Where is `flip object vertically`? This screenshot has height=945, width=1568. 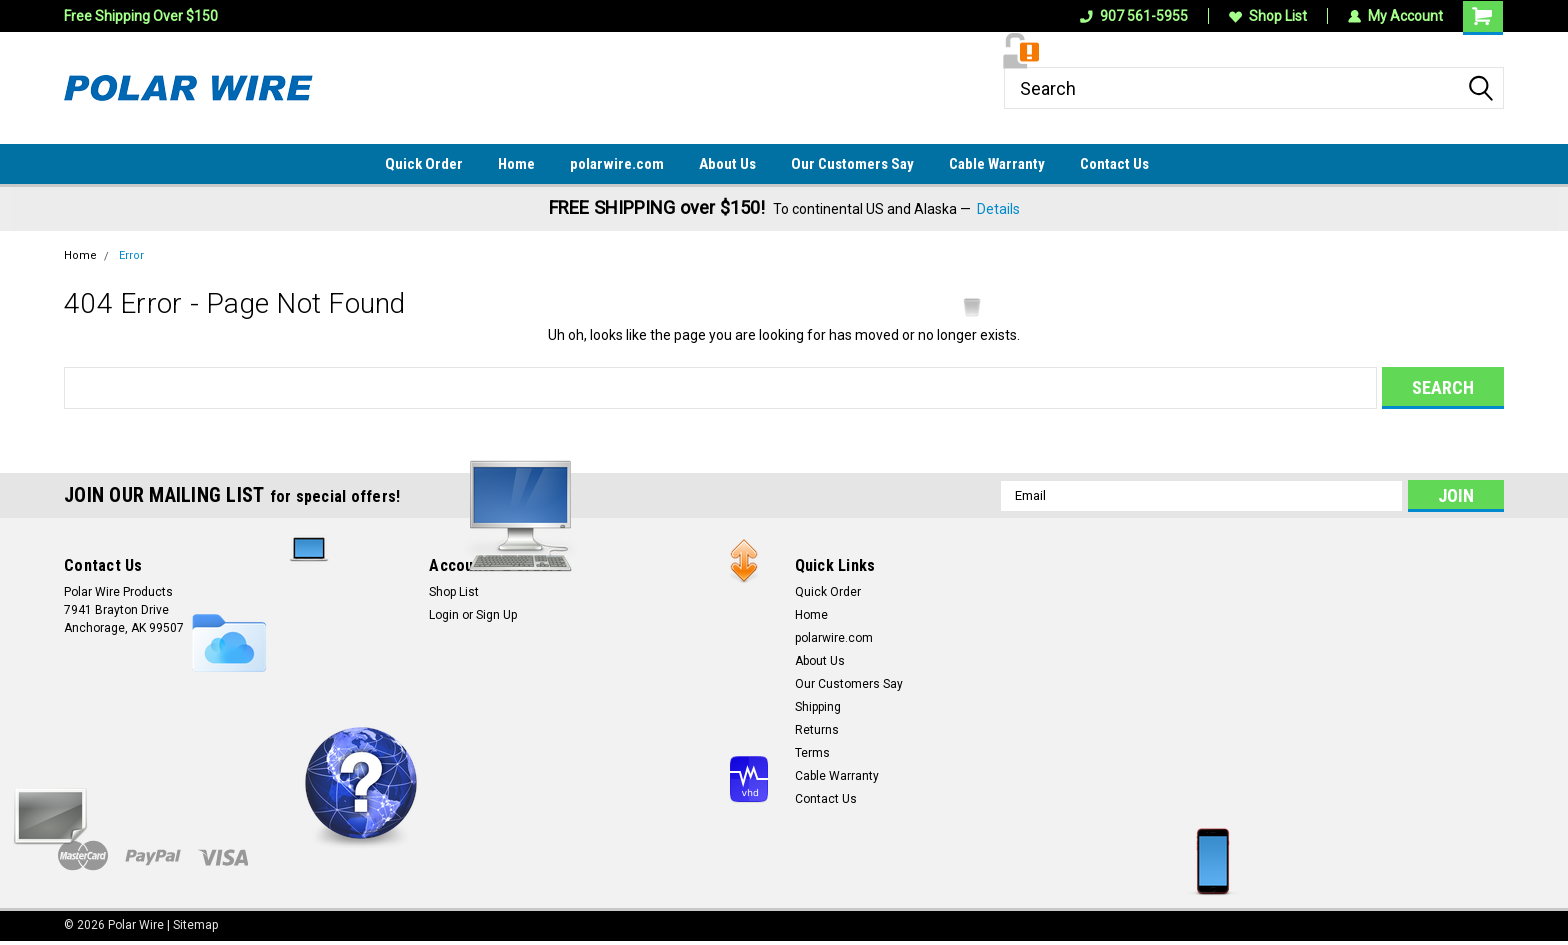
flip object vertically is located at coordinates (744, 562).